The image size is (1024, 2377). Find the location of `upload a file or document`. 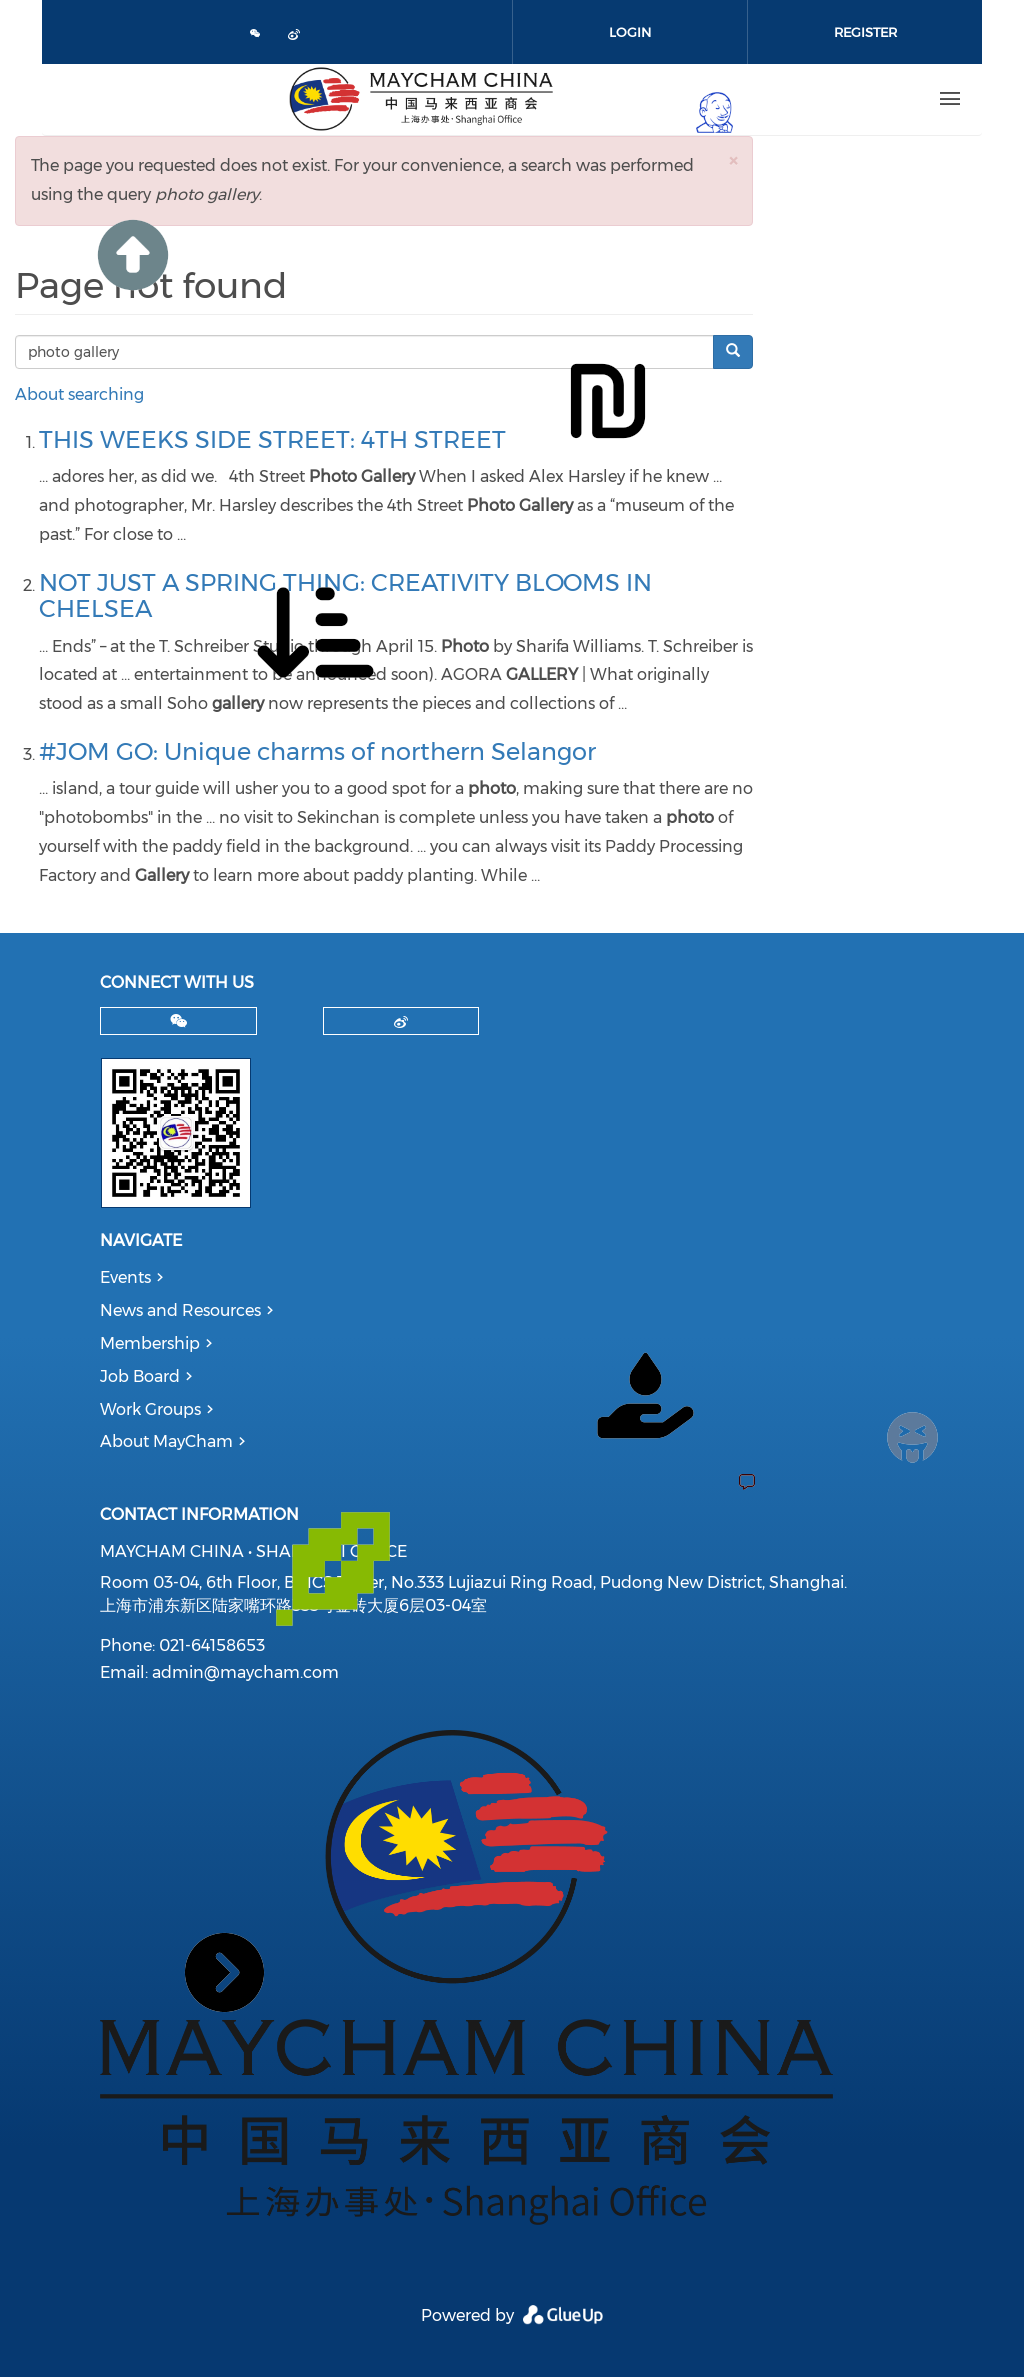

upload a file or document is located at coordinates (133, 255).